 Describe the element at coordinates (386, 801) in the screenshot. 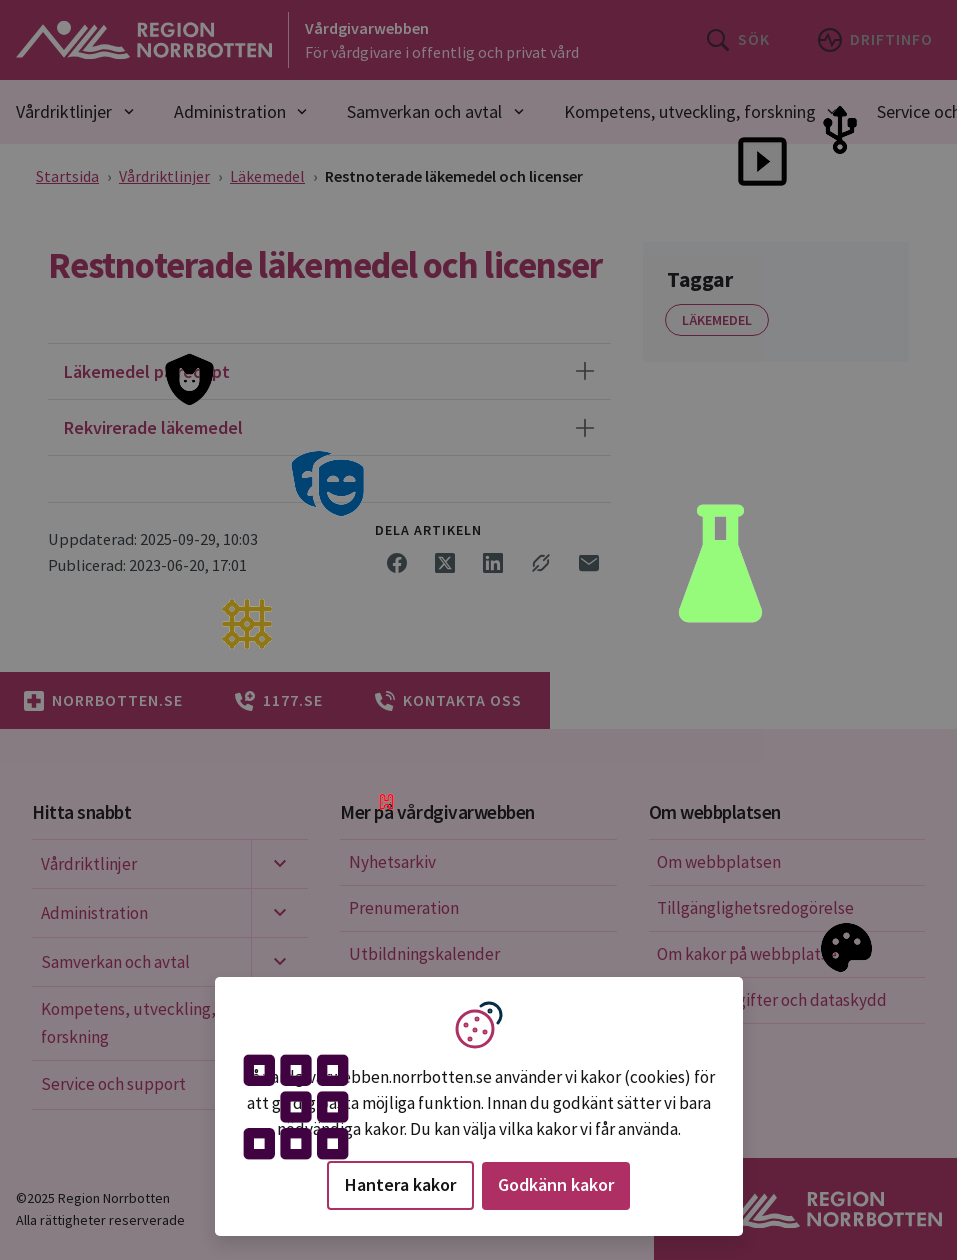

I see `access fortress or castle-related content` at that location.